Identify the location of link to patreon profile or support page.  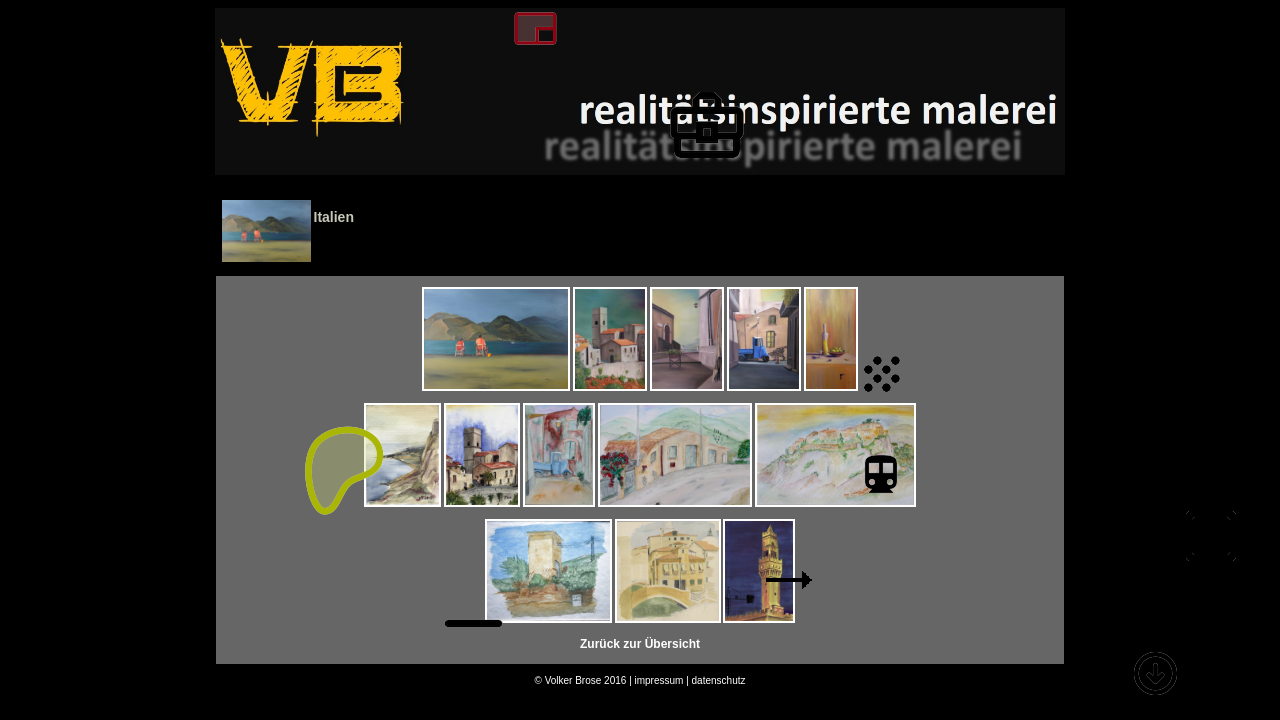
(341, 469).